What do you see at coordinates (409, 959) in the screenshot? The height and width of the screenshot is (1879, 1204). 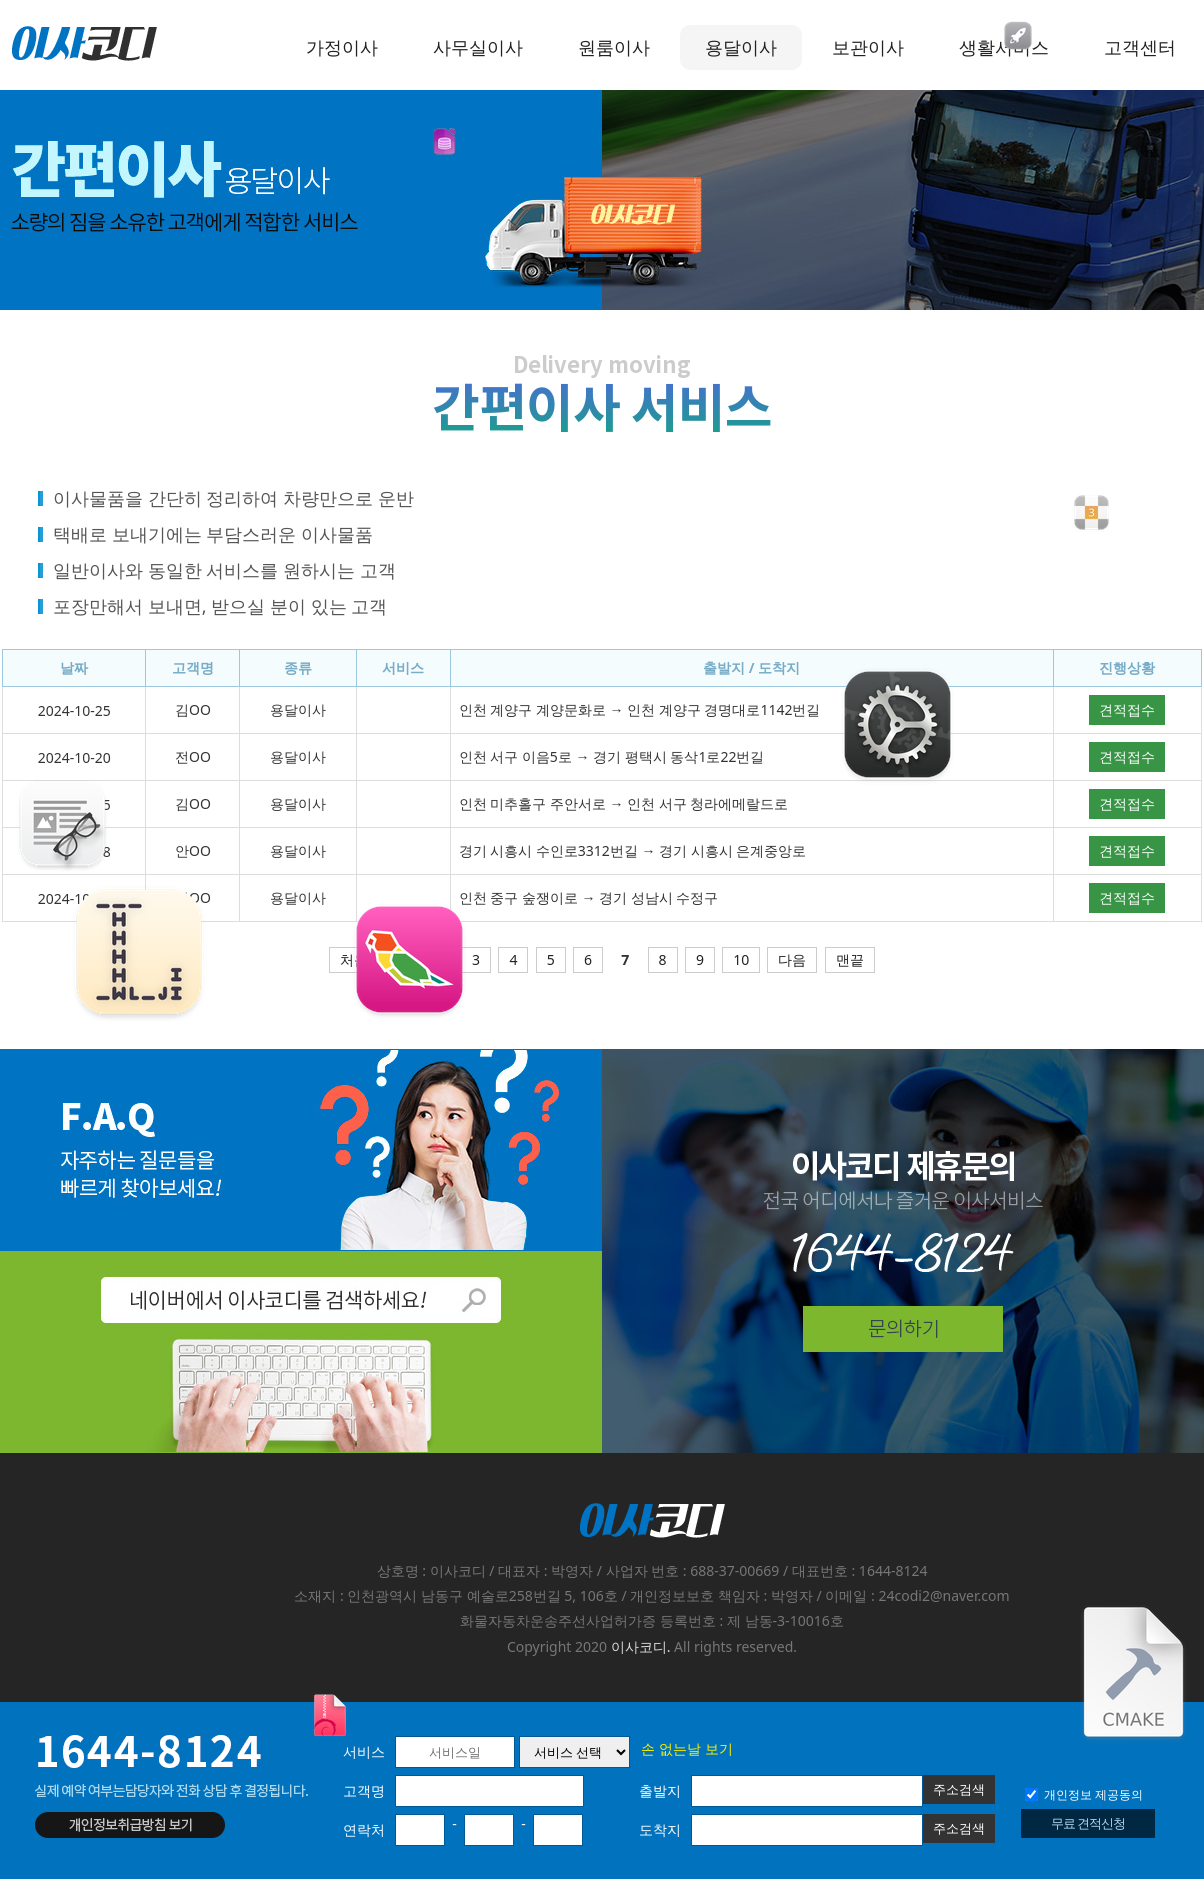 I see `open the alovoa dating app` at bounding box center [409, 959].